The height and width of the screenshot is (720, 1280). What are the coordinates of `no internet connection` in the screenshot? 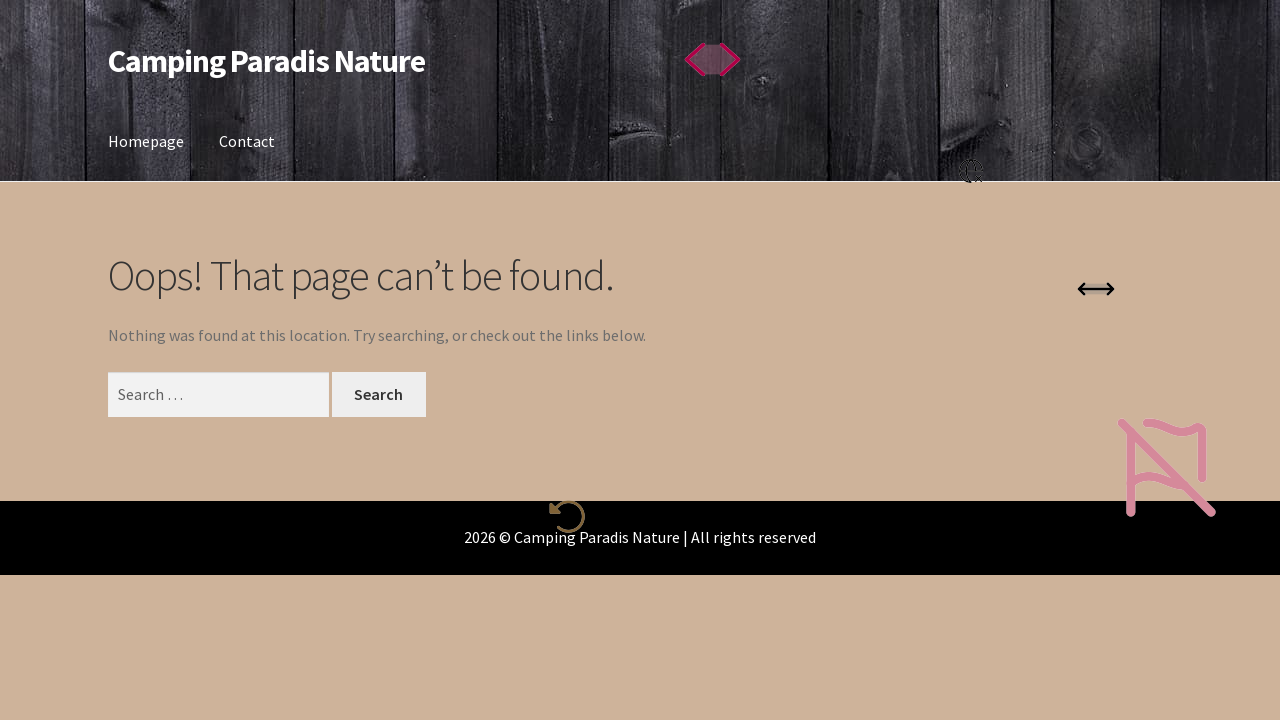 It's located at (971, 171).